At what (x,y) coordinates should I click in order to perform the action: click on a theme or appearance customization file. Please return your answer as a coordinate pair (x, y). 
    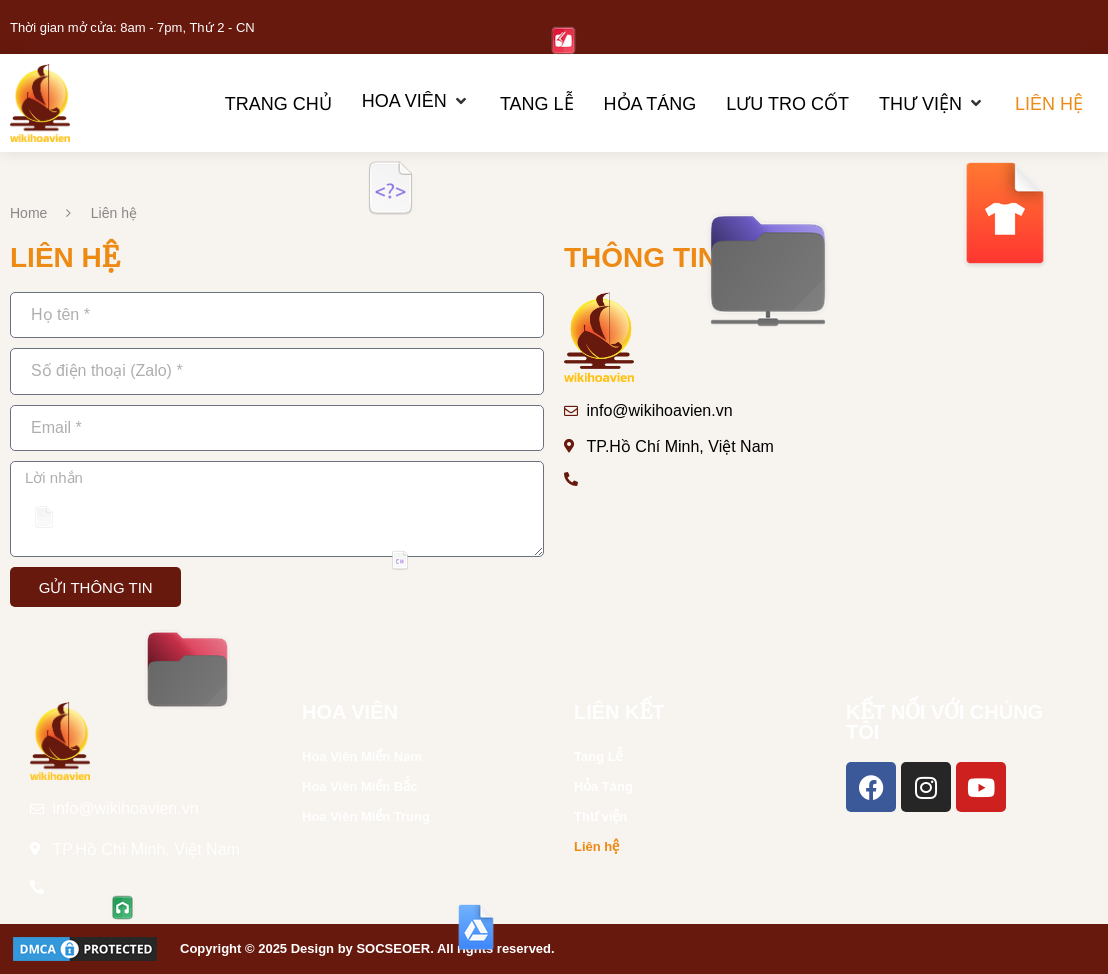
    Looking at the image, I should click on (1005, 215).